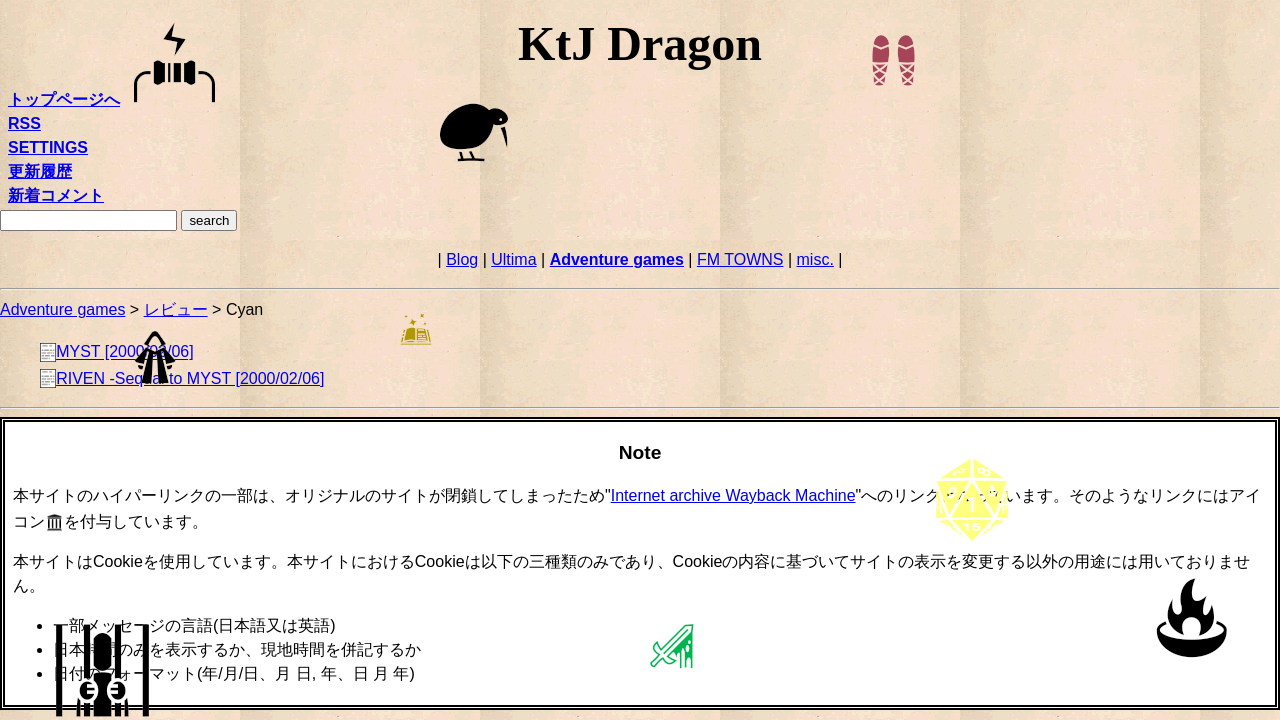  I want to click on roll a d20 die, so click(972, 500).